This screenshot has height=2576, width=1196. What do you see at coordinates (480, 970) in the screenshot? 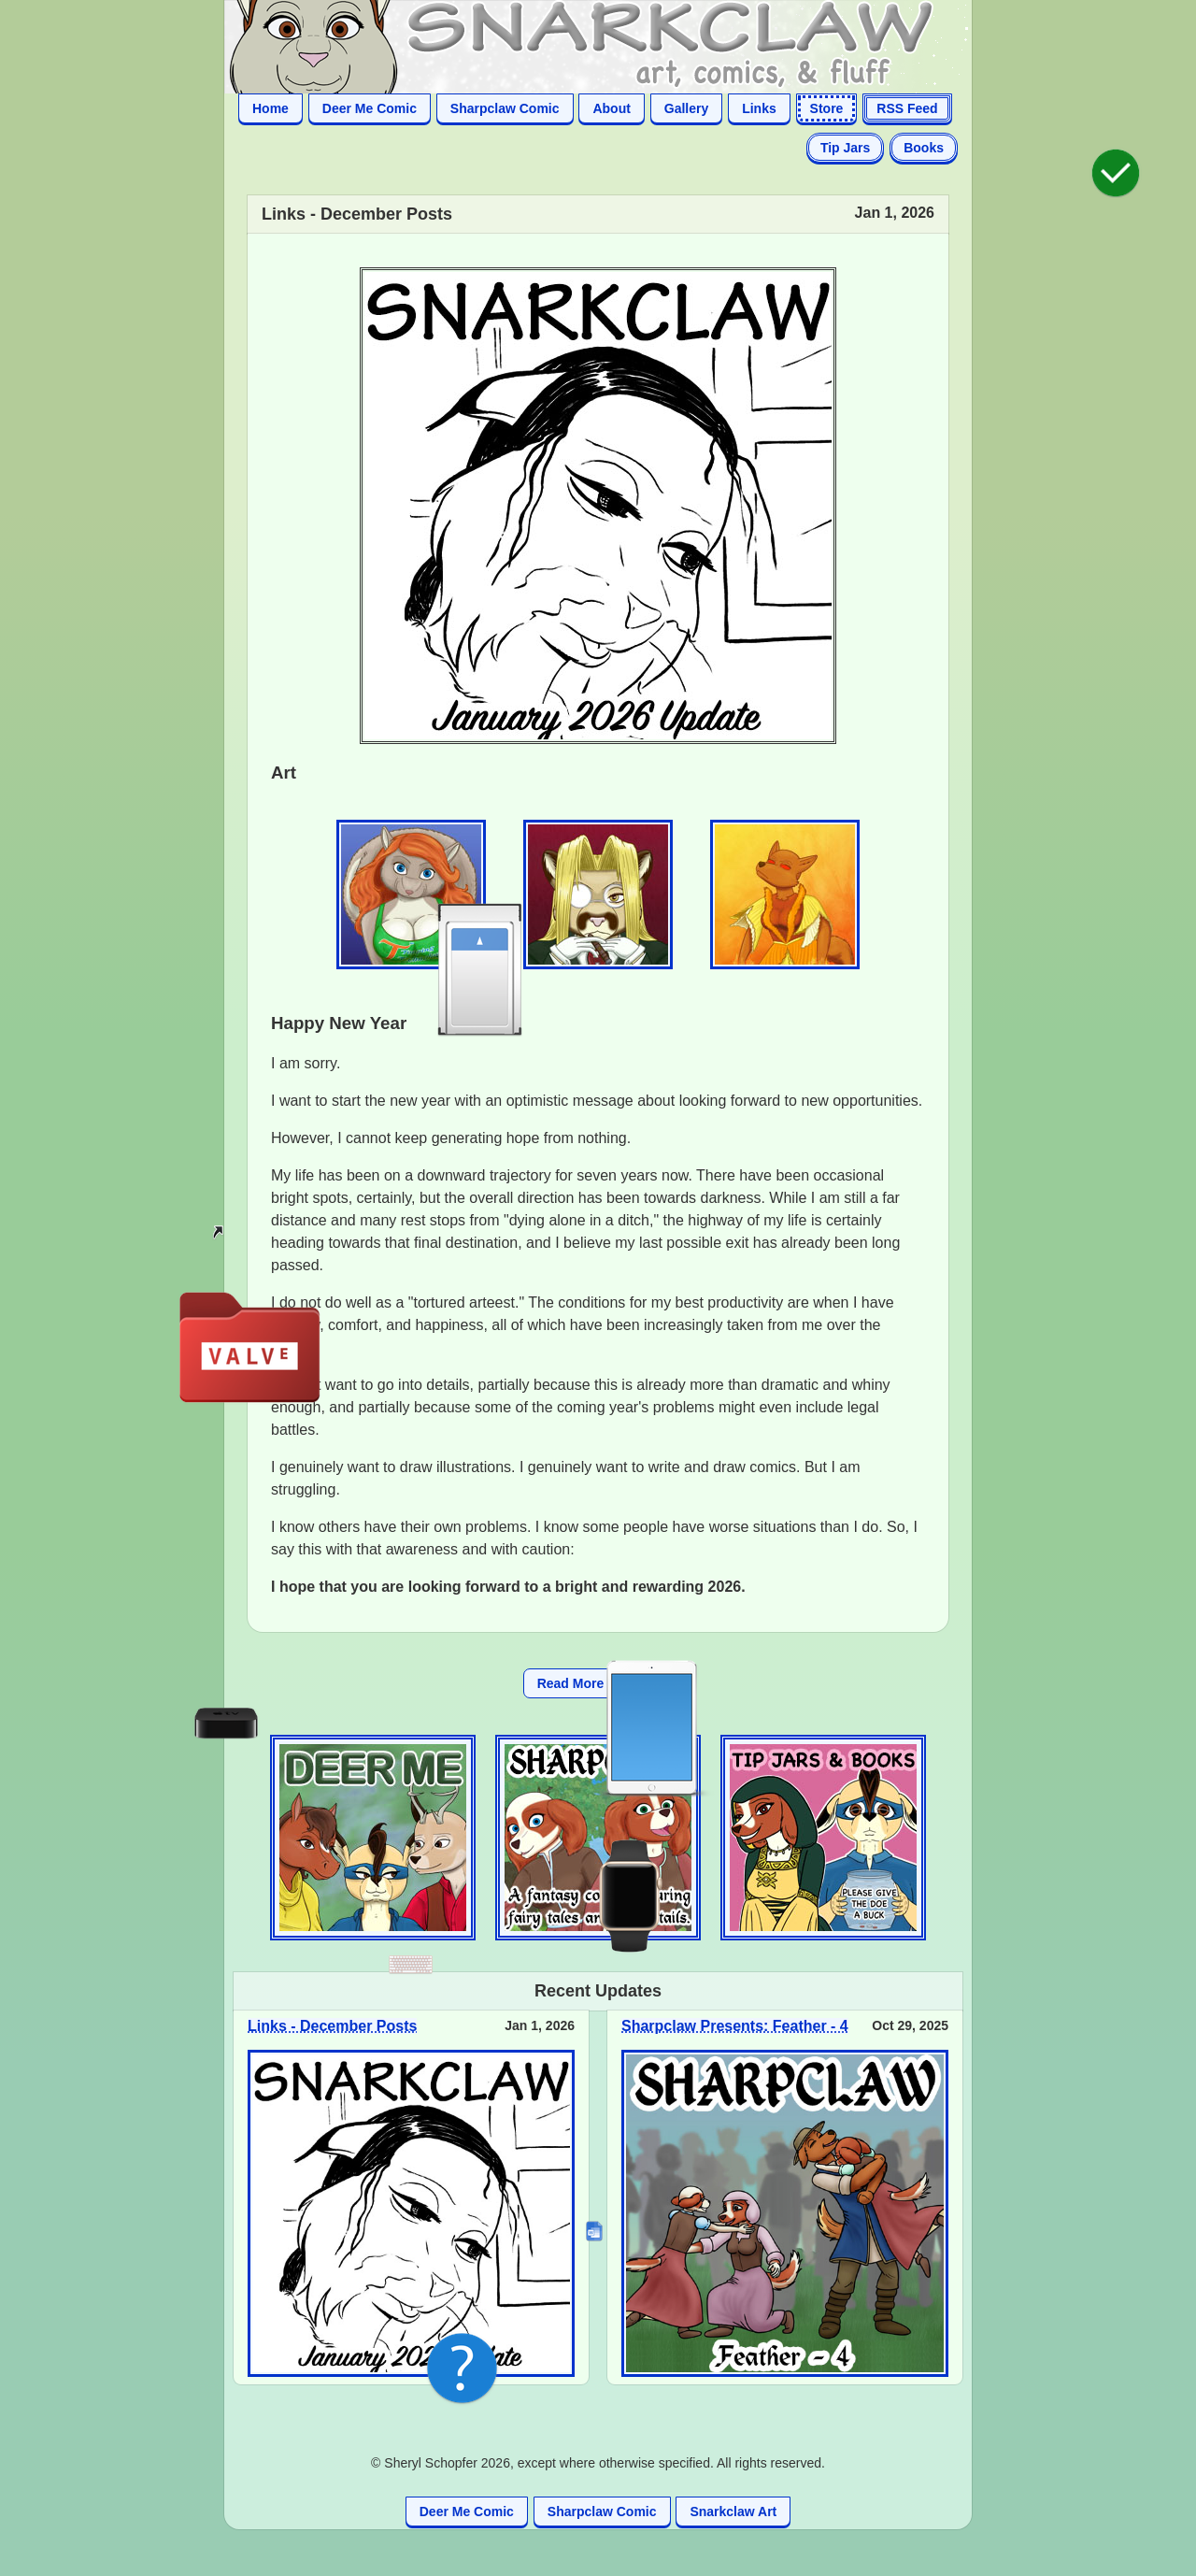
I see `pc card or pcmcia card hardware component` at bounding box center [480, 970].